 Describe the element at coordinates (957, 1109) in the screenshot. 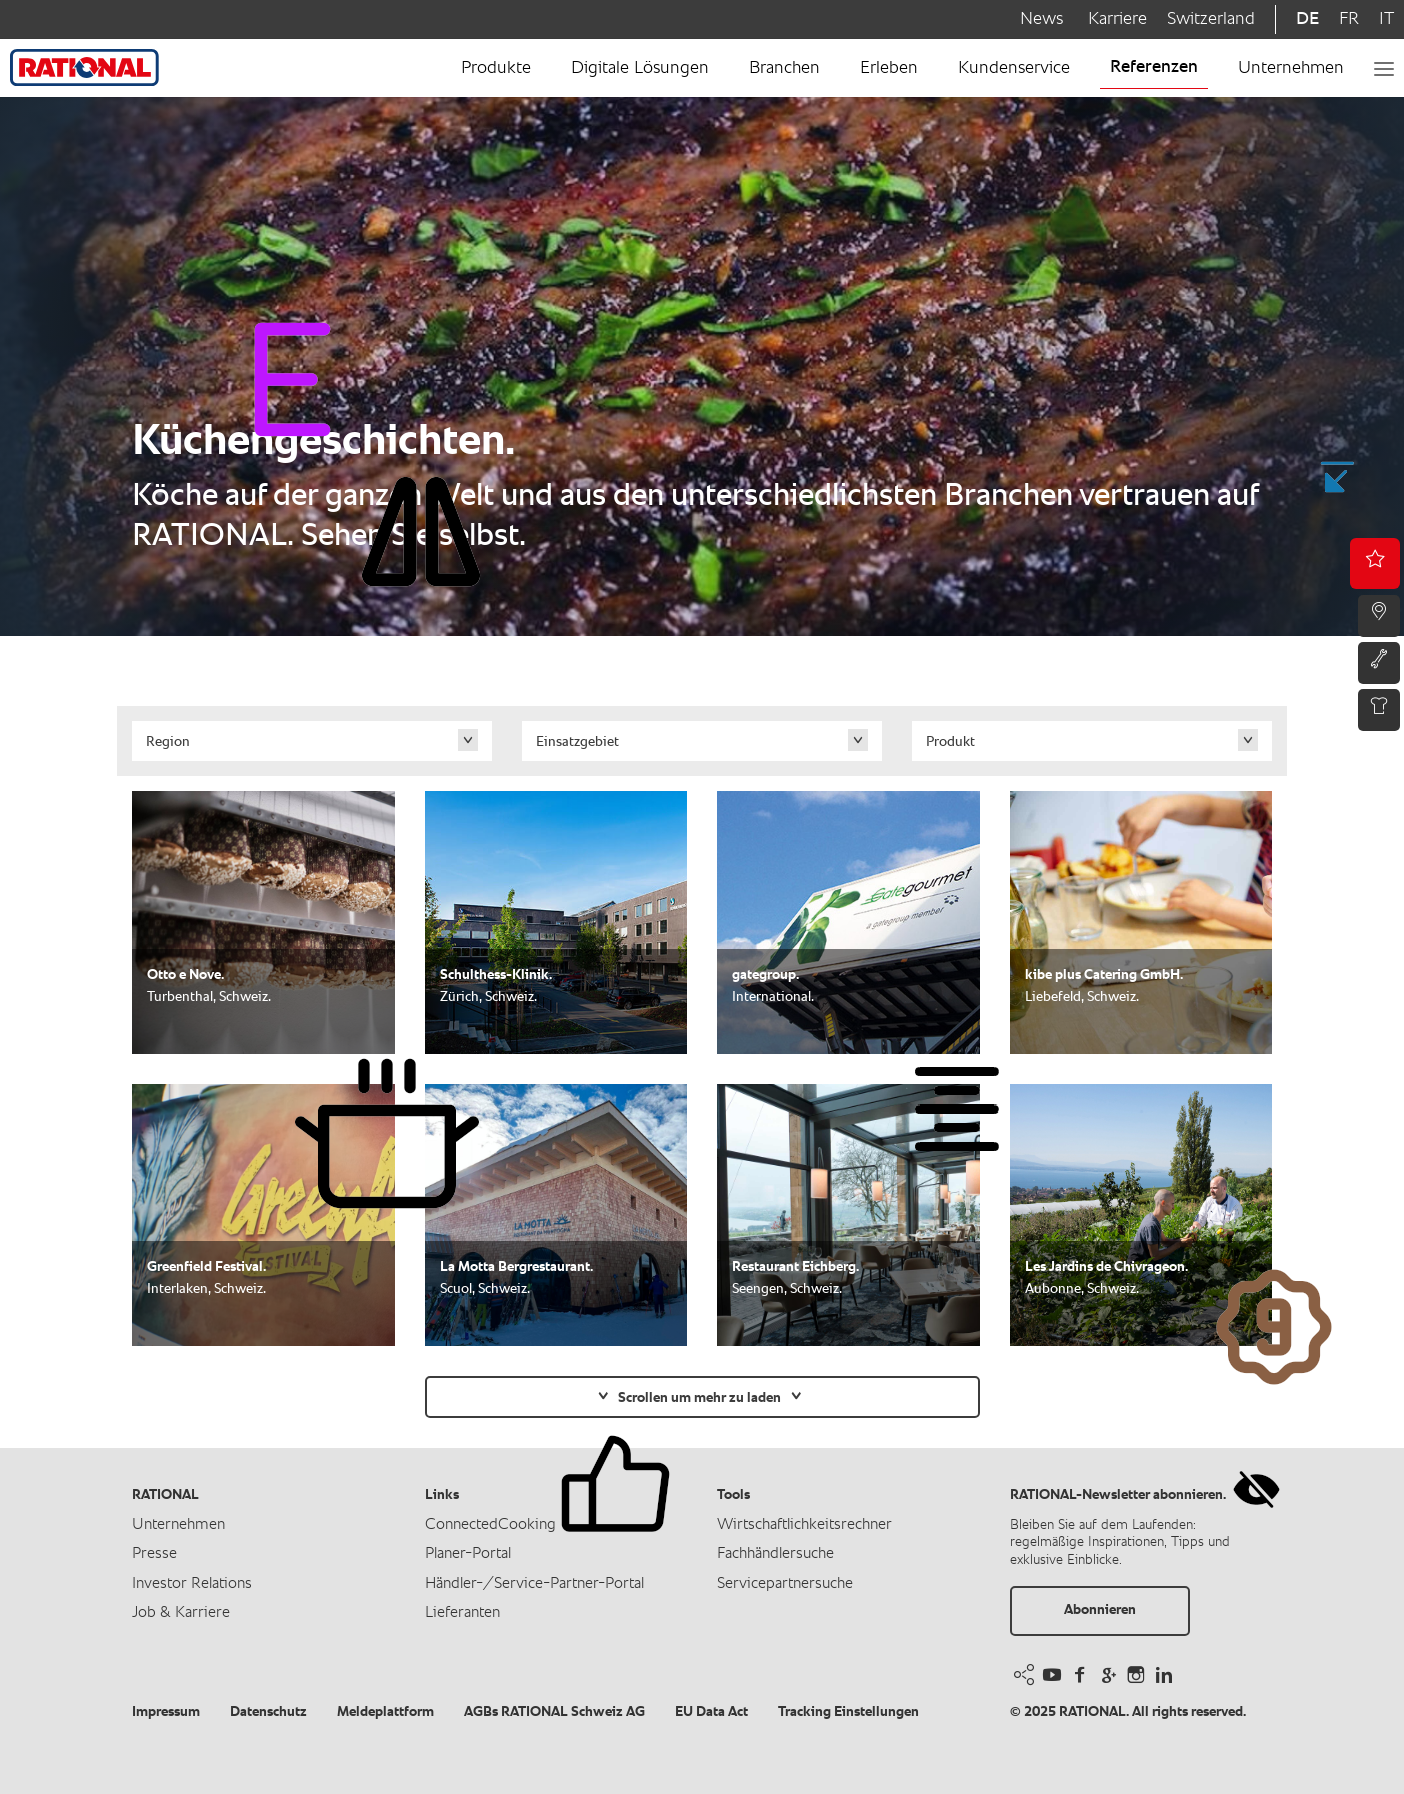

I see `center align text` at that location.